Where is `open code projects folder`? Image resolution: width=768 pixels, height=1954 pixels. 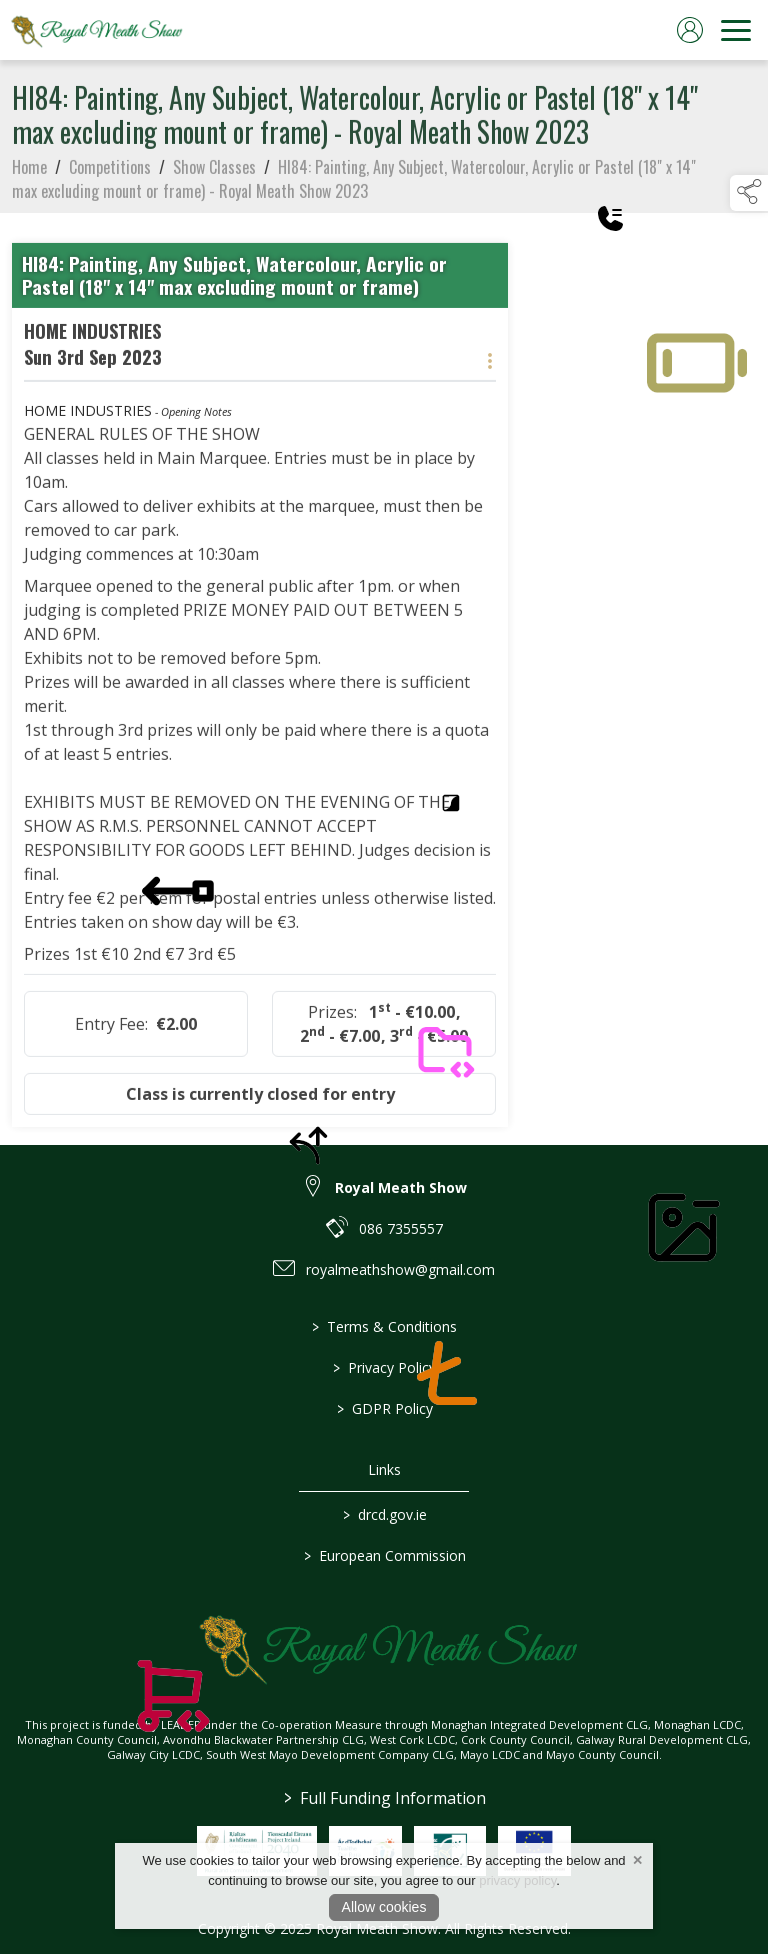
open code projects folder is located at coordinates (445, 1051).